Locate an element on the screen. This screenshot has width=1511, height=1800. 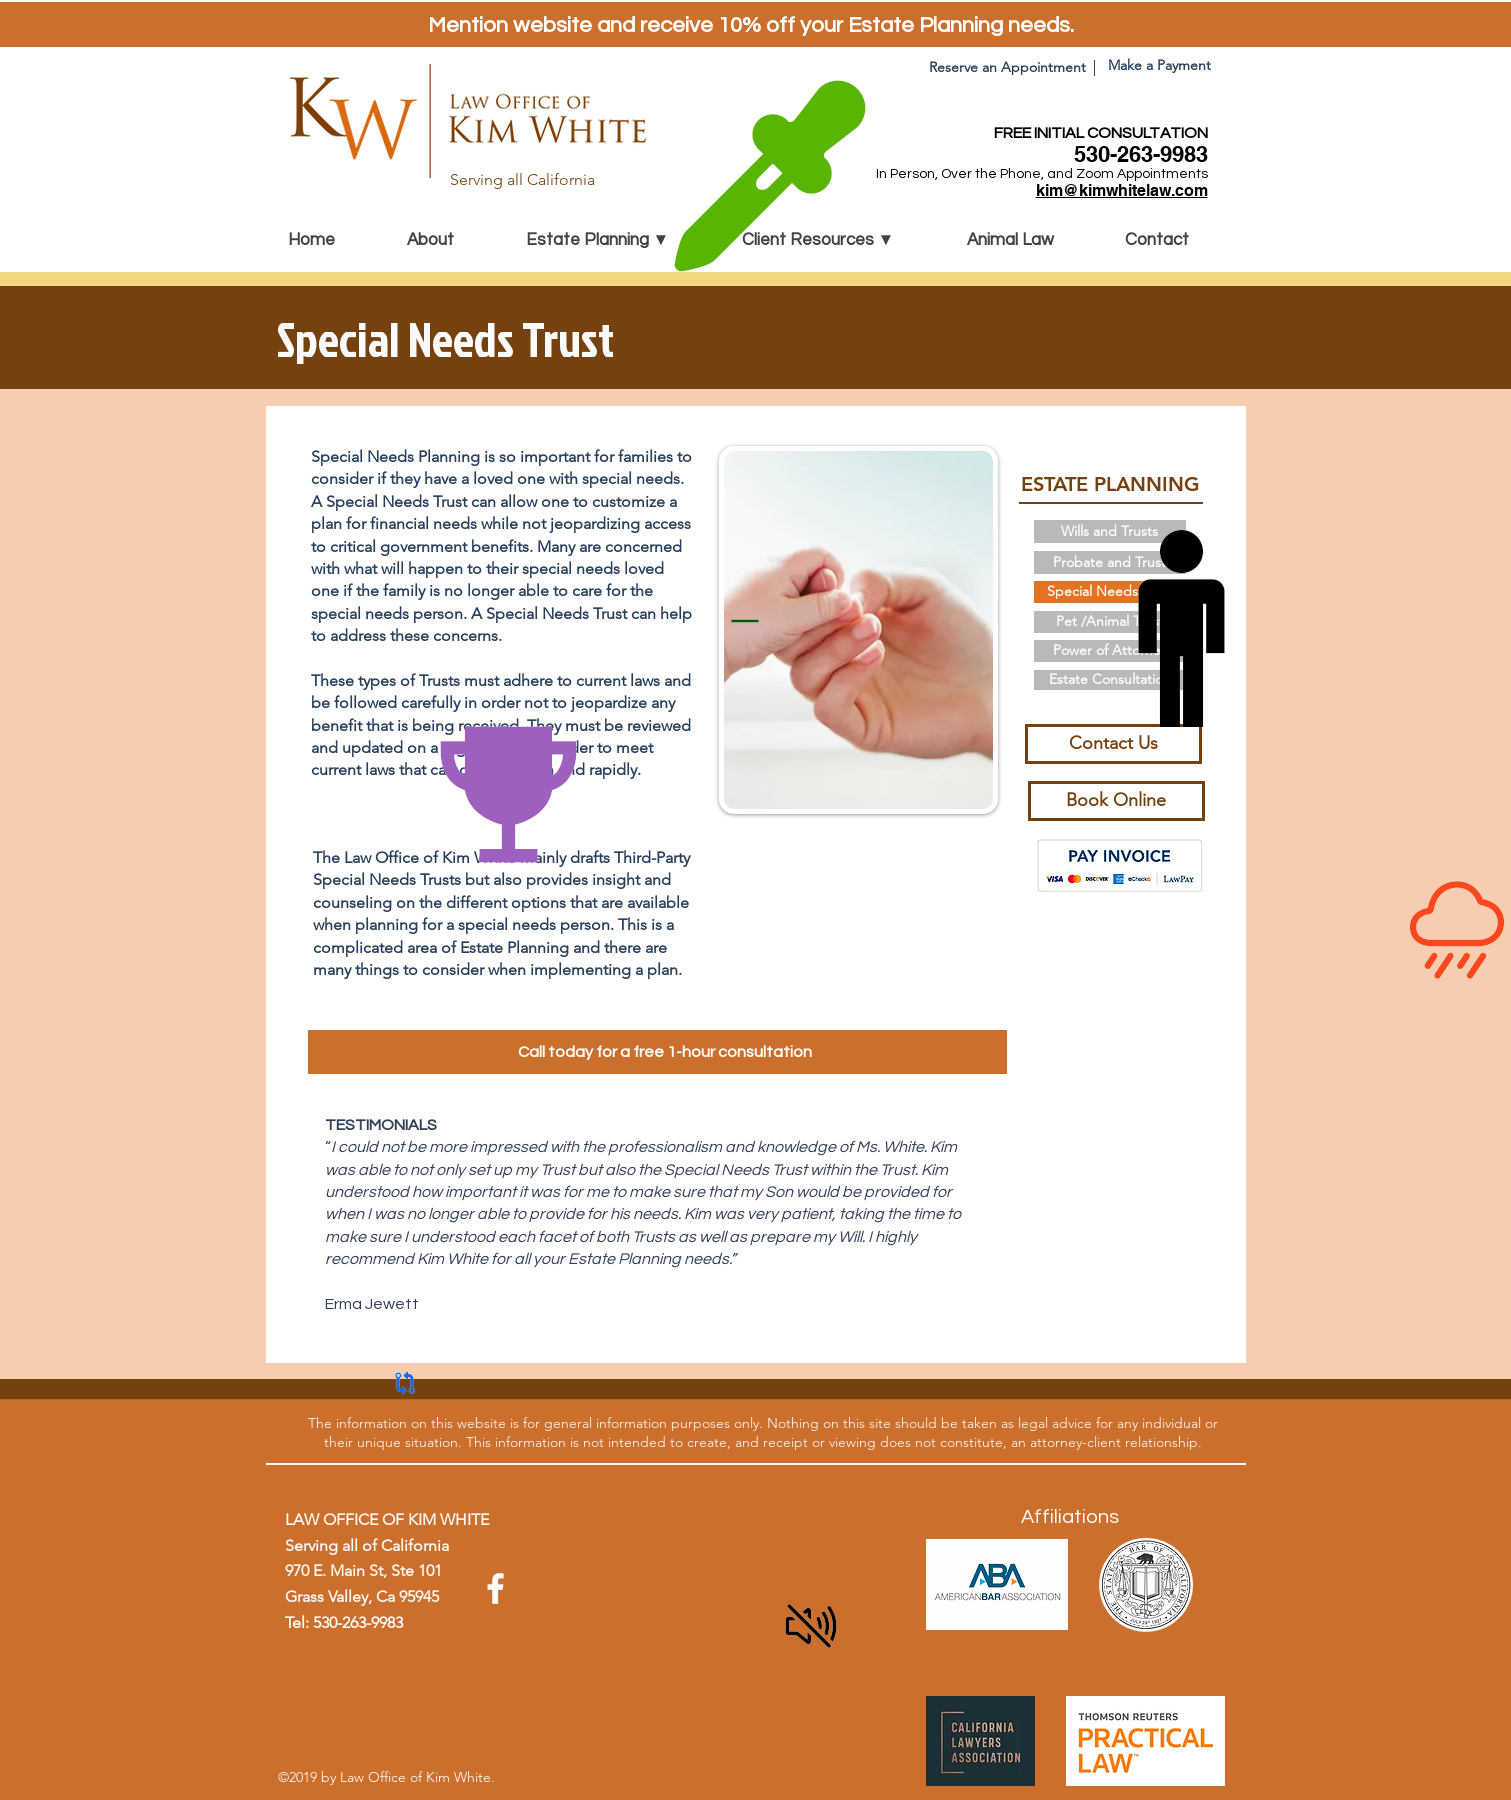
indicates rainy weather conditions is located at coordinates (1457, 930).